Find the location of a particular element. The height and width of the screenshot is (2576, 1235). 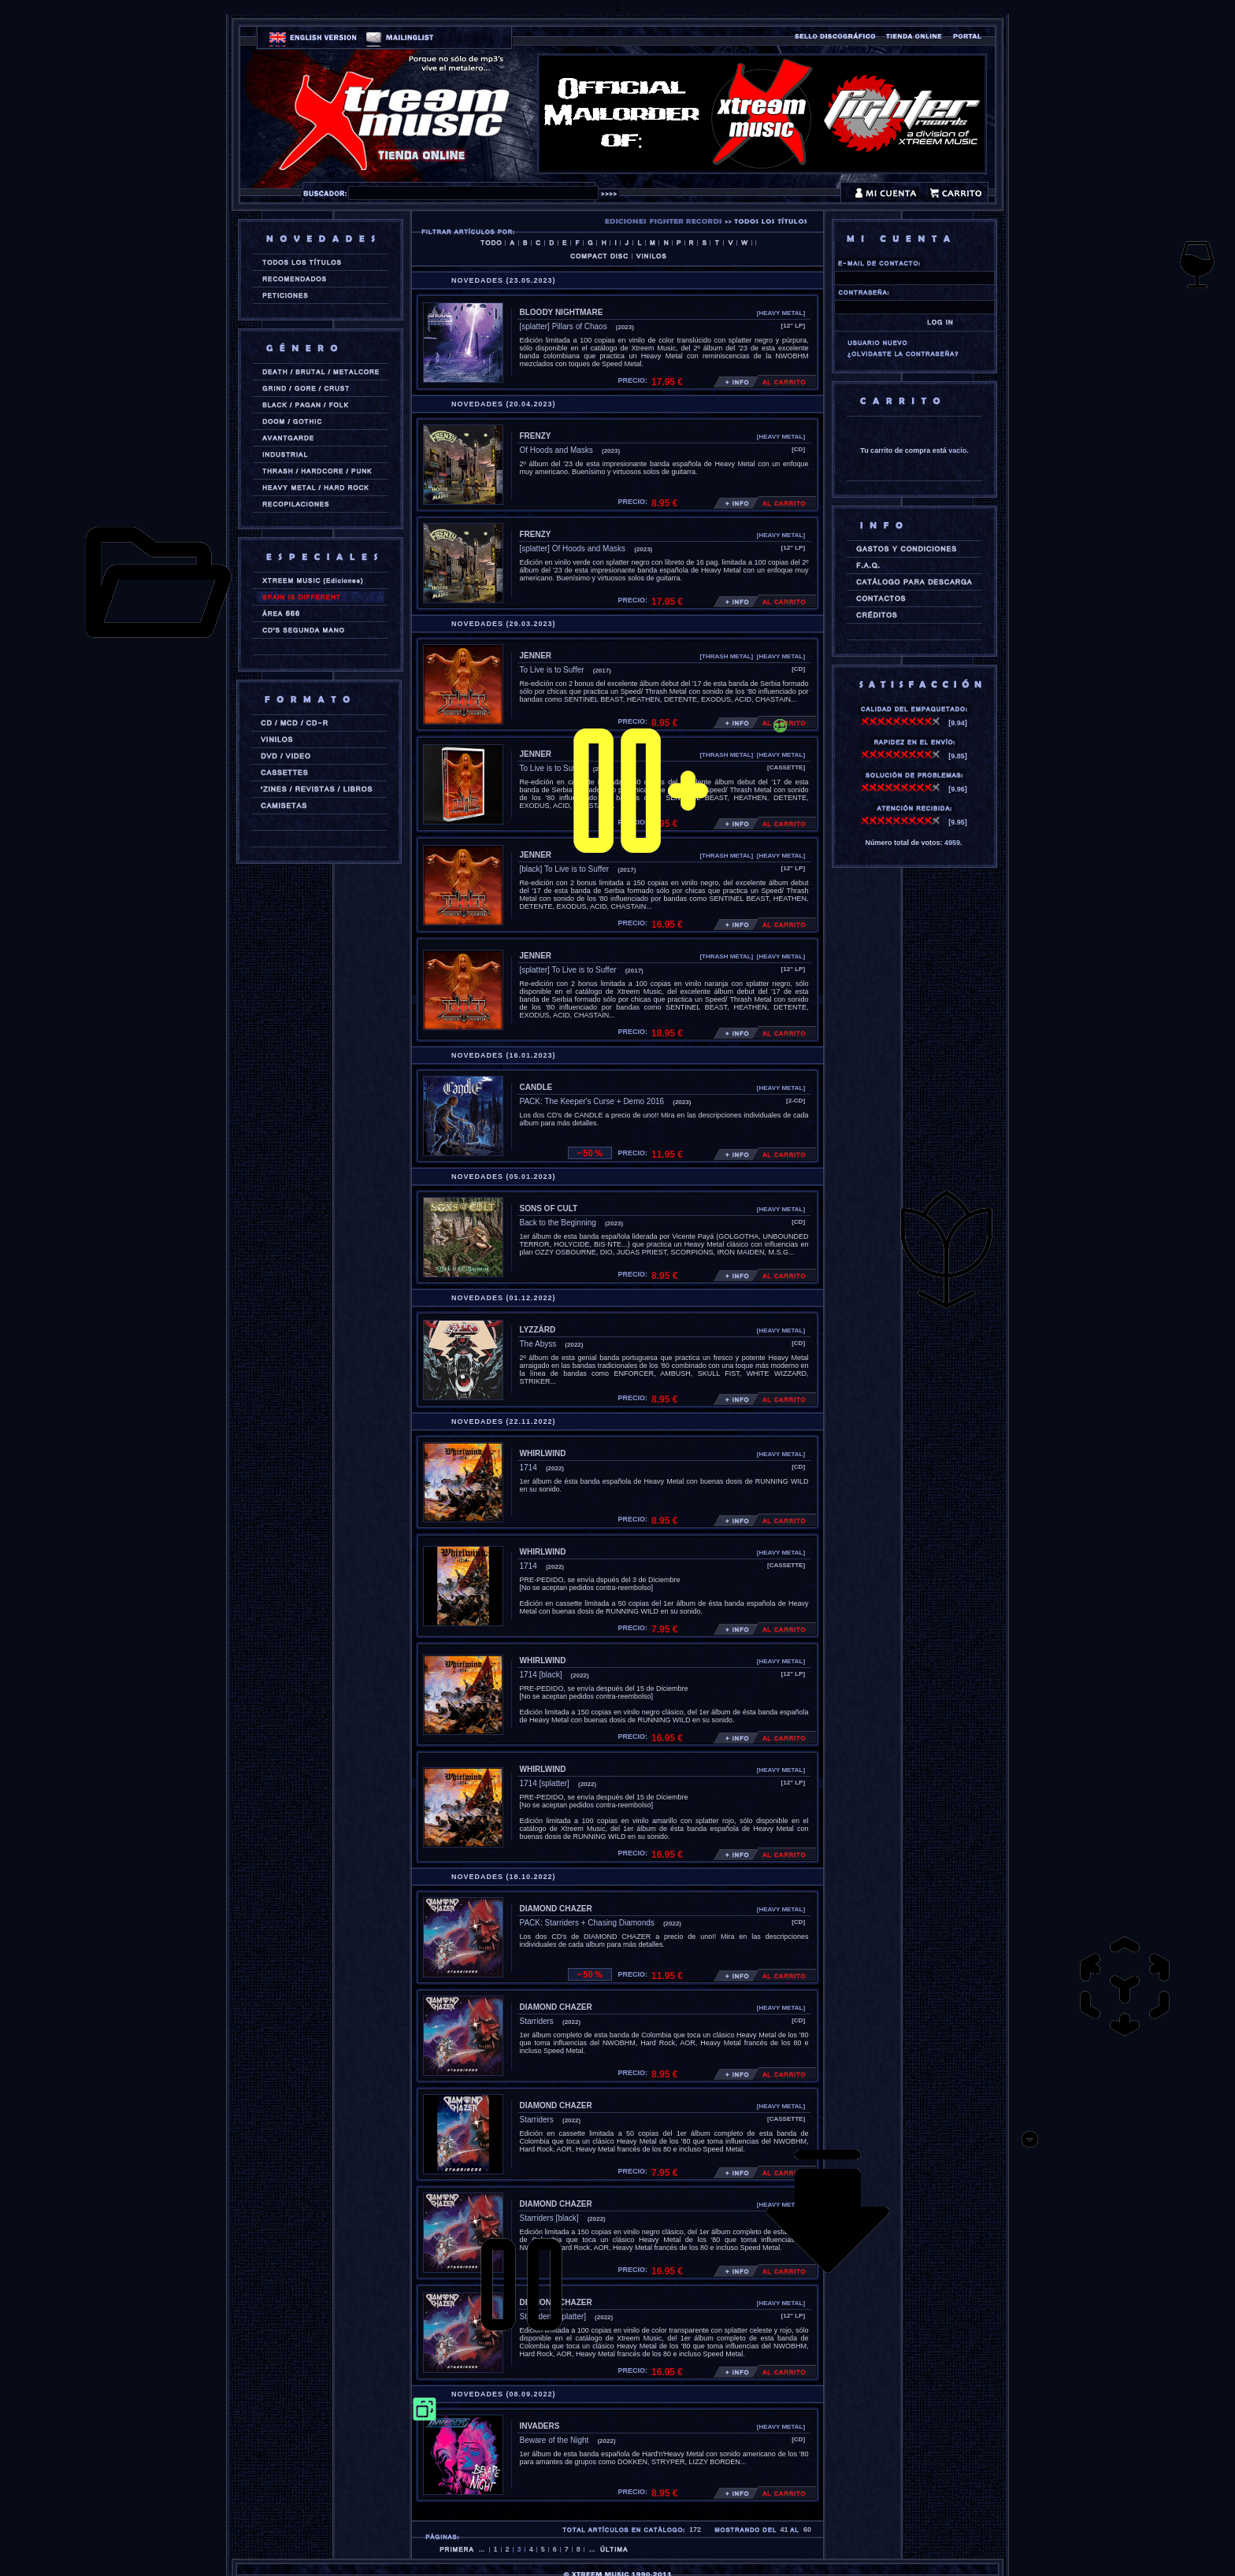

download file or content is located at coordinates (828, 2207).